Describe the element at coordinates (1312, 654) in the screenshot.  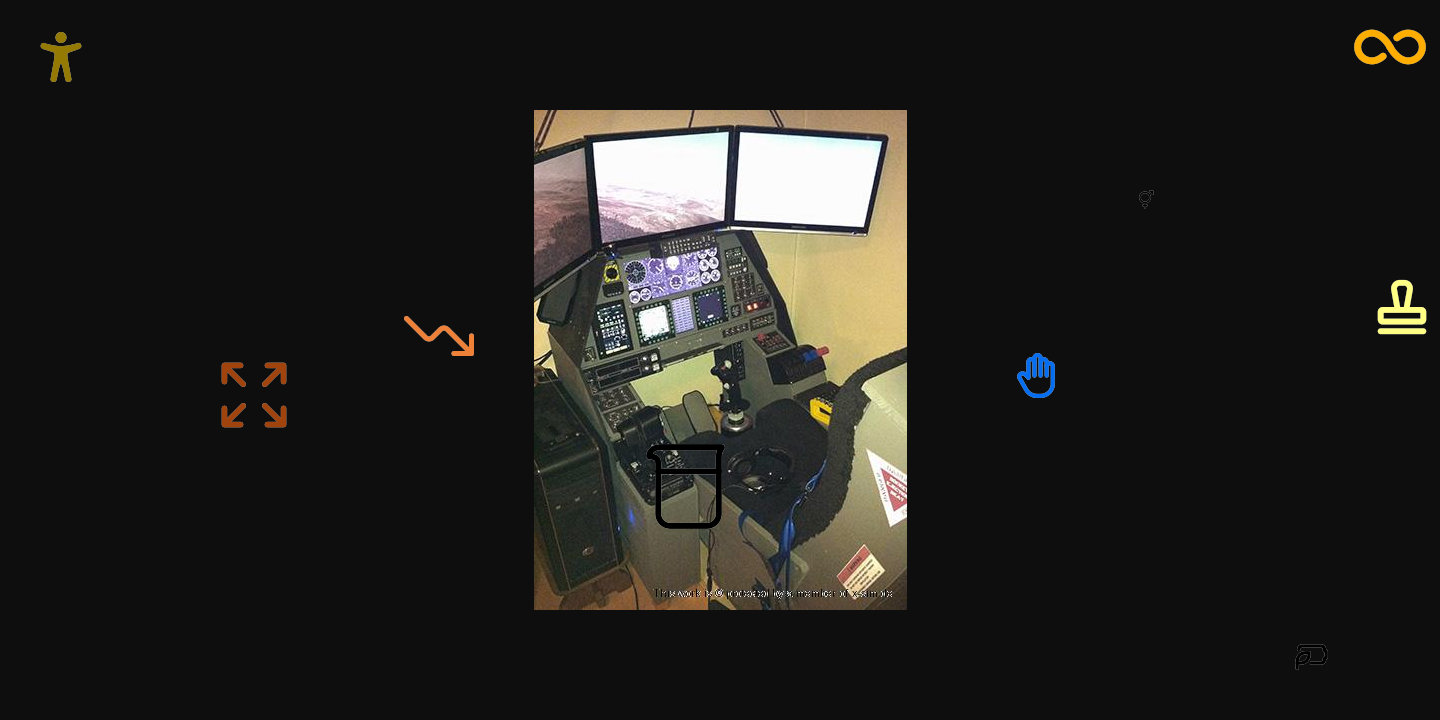
I see `enable battery saver or eco mode` at that location.